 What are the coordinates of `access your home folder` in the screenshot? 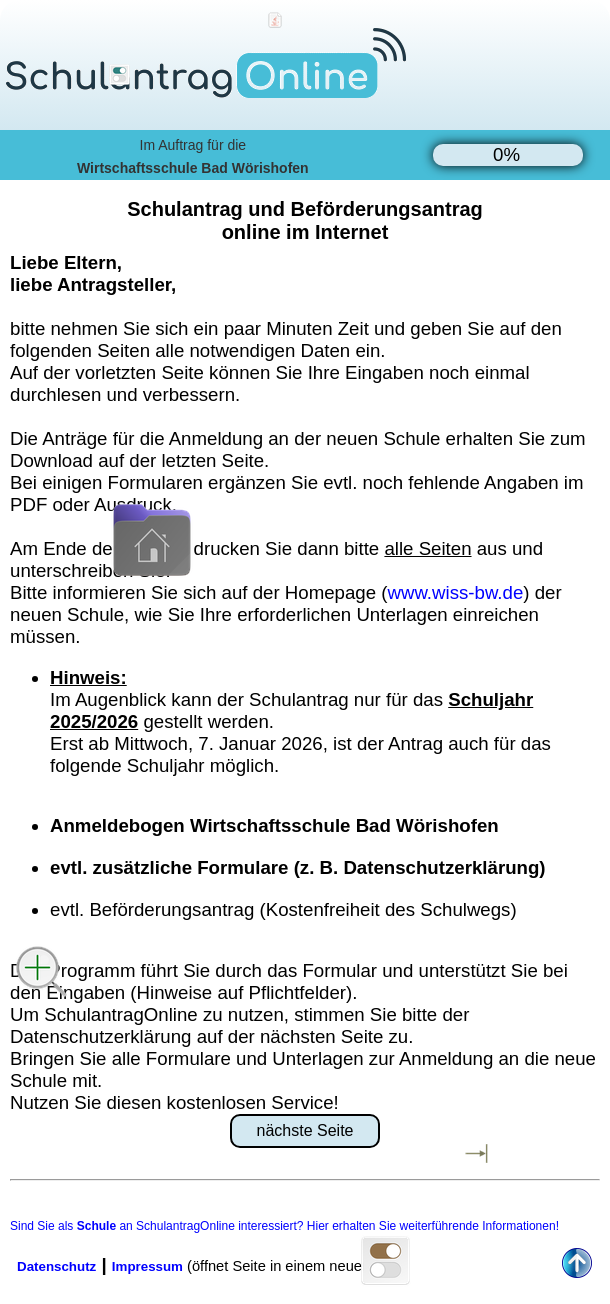 It's located at (152, 540).